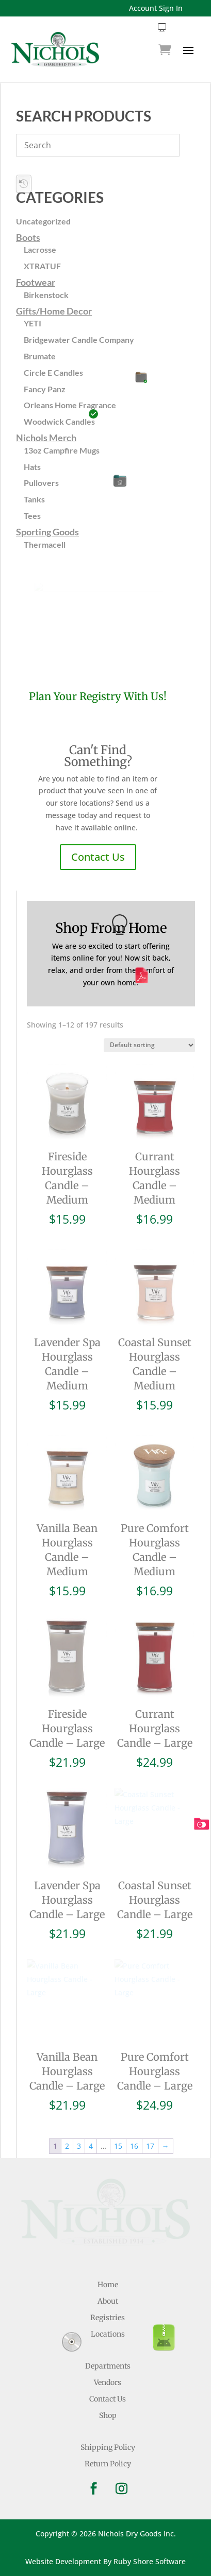  I want to click on an android application package file (apk), so click(164, 2337).